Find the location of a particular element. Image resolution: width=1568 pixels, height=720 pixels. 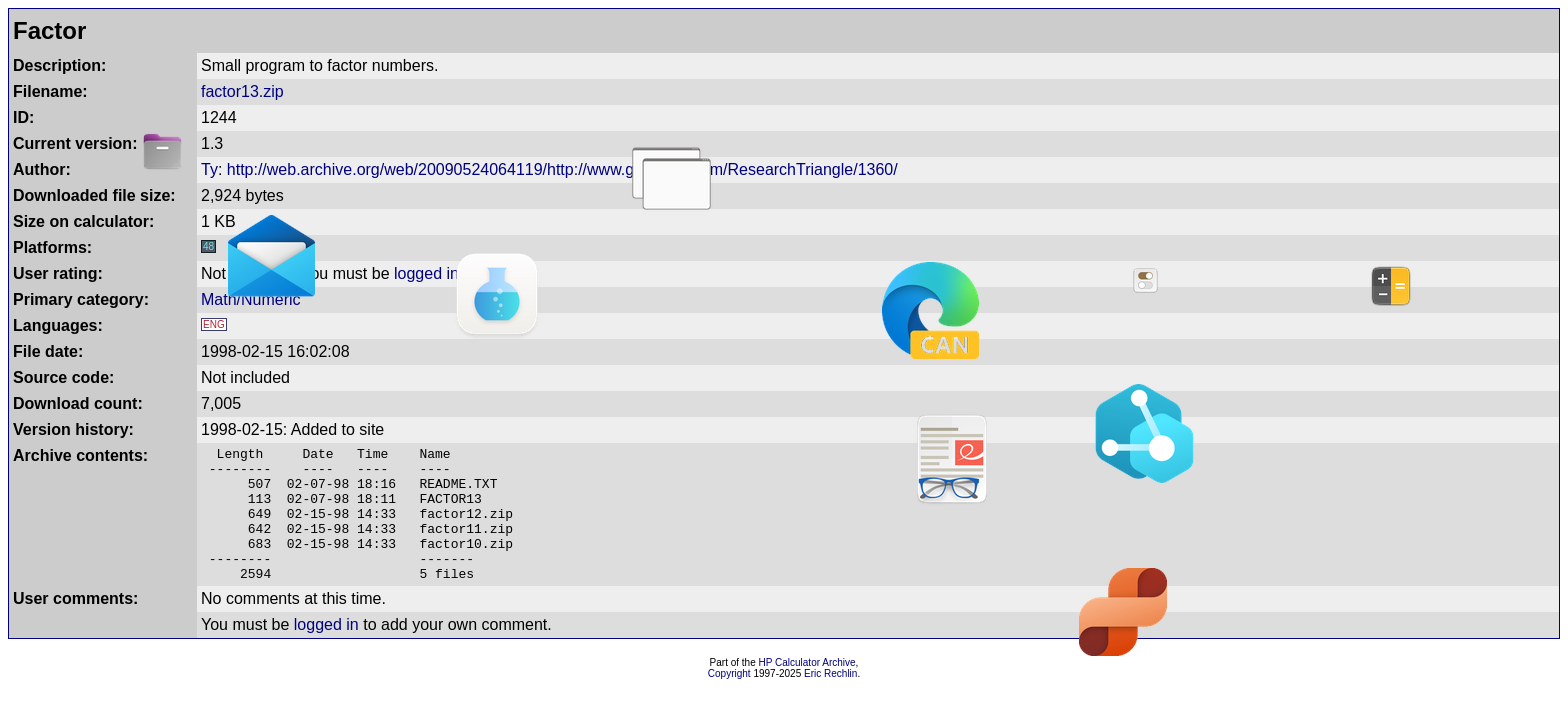

arrange windows in cascade view is located at coordinates (671, 178).